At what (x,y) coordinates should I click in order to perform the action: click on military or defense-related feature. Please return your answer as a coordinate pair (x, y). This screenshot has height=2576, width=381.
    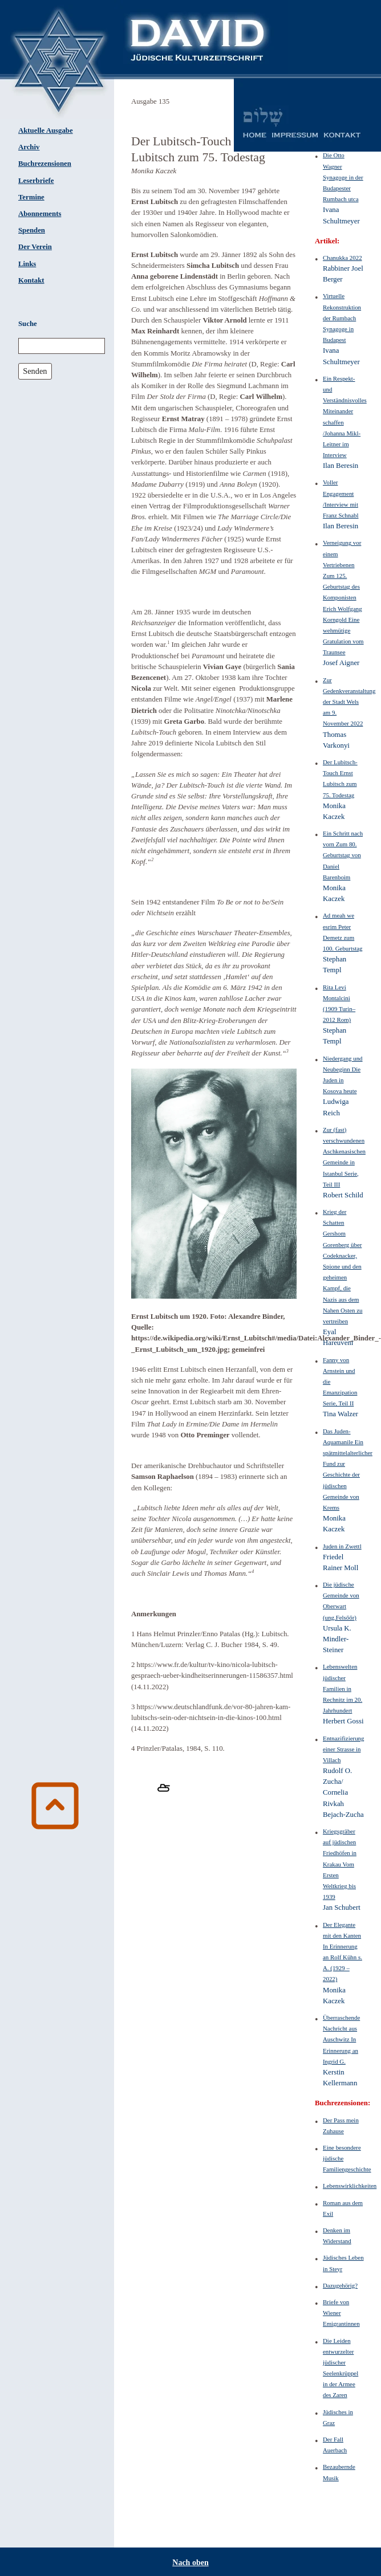
    Looking at the image, I should click on (164, 1787).